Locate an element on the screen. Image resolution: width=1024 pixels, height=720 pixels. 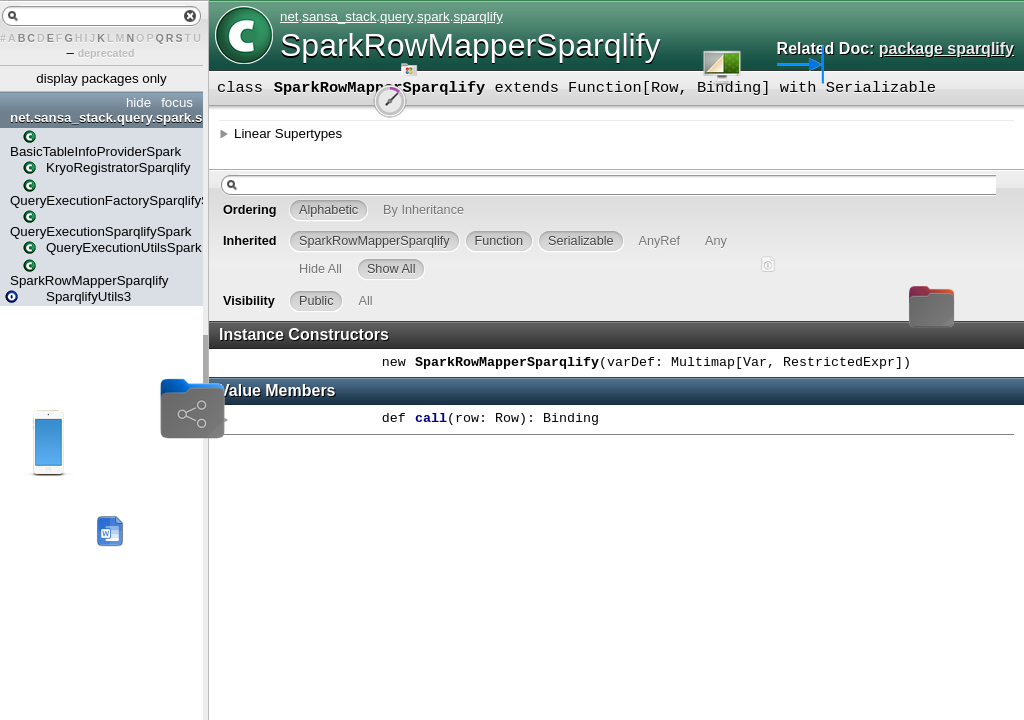
open sysprof system profiler application is located at coordinates (390, 101).